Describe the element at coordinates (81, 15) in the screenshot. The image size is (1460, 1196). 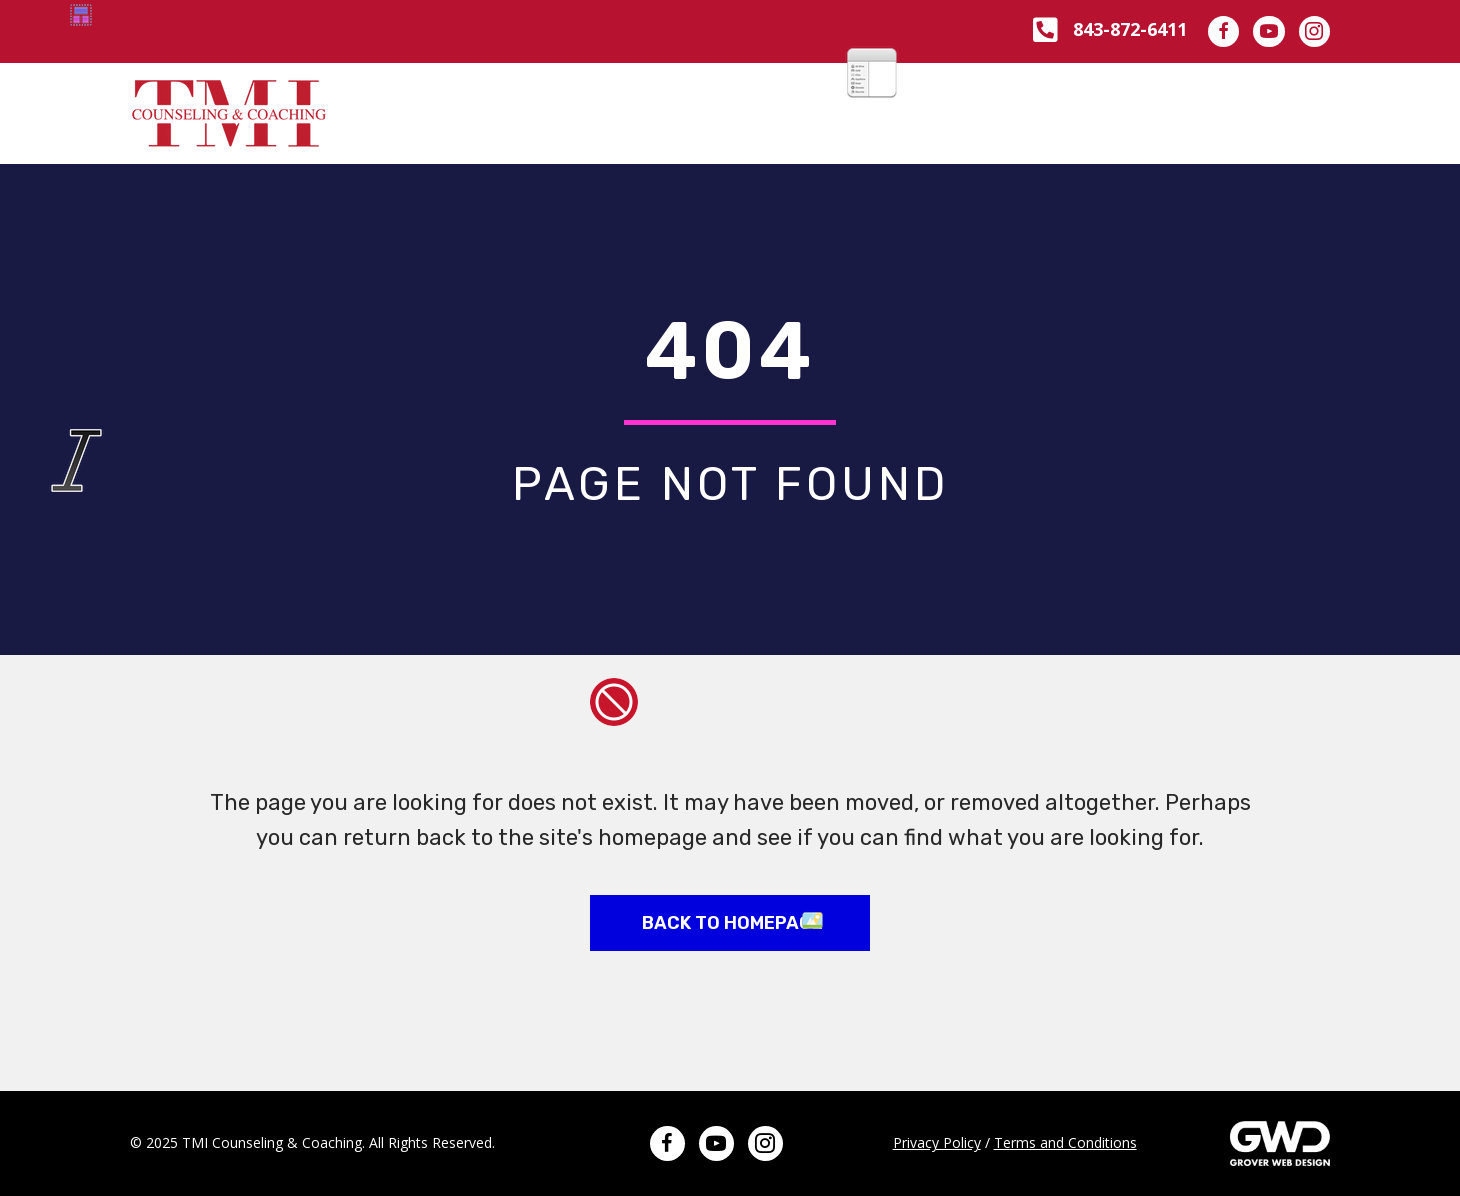
I see `select all items in the current view` at that location.